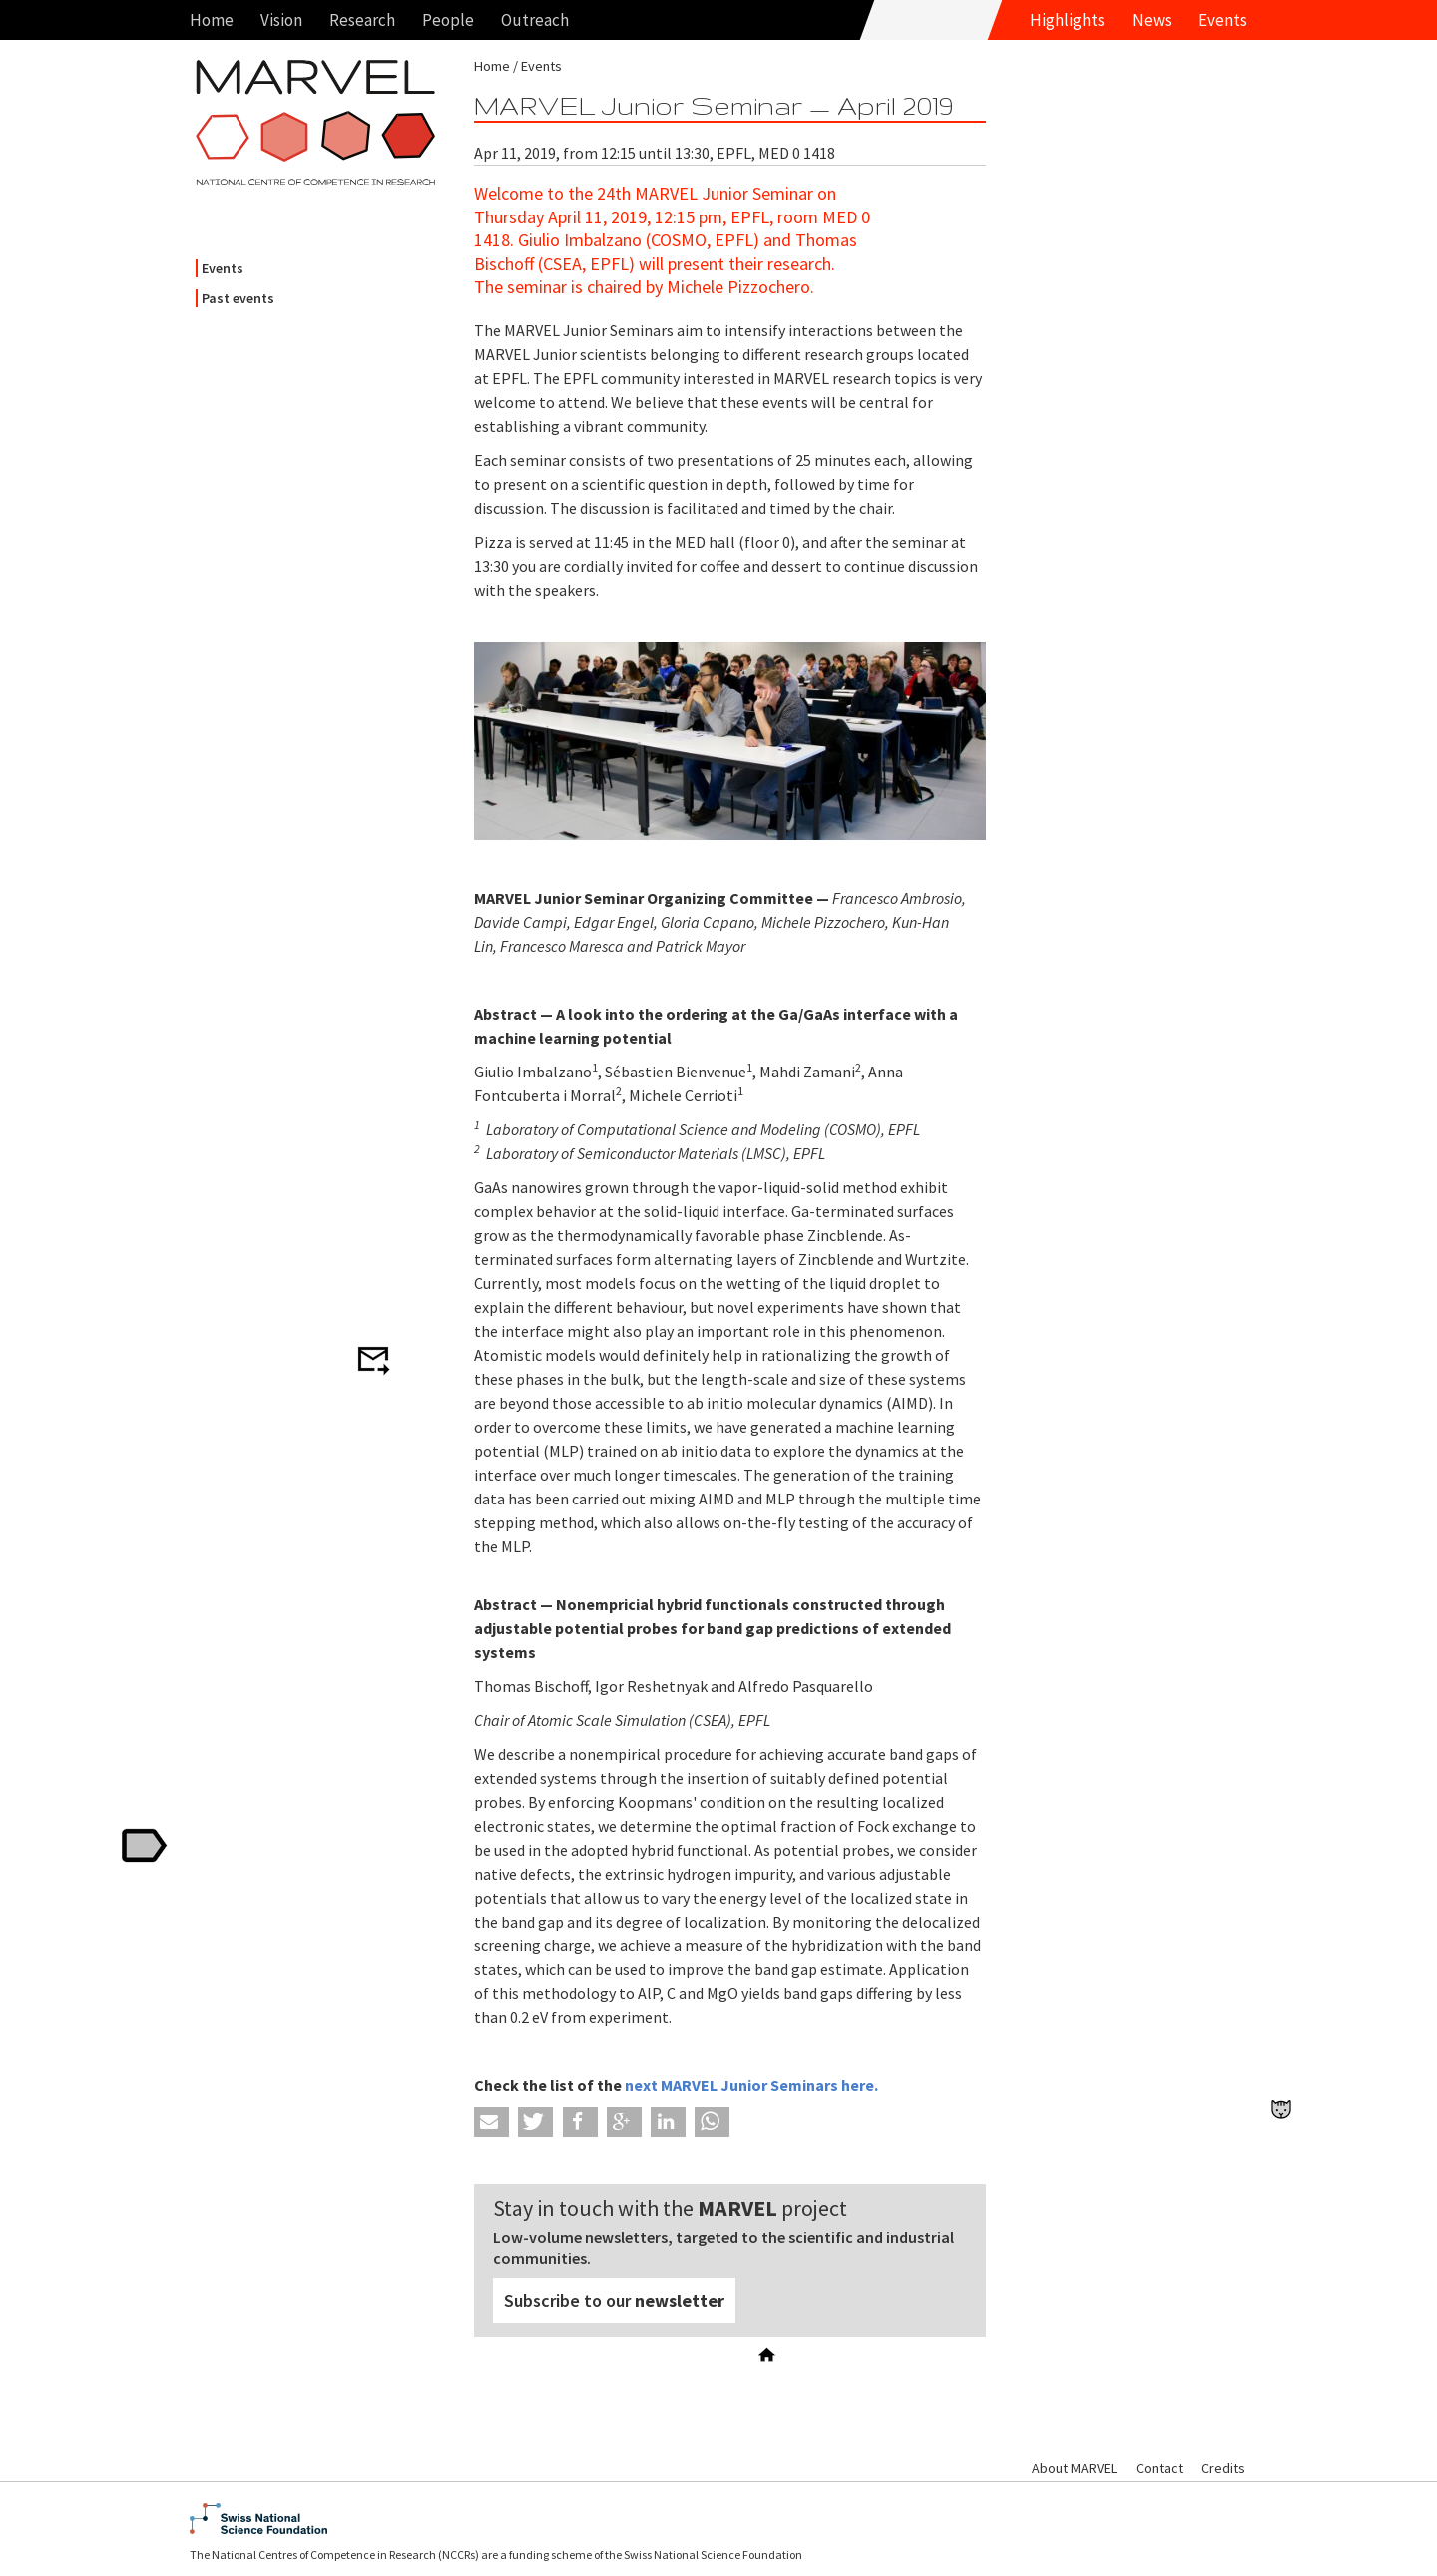 The width and height of the screenshot is (1437, 2576). What do you see at coordinates (1281, 2109) in the screenshot?
I see `view pet or animal-related content` at bounding box center [1281, 2109].